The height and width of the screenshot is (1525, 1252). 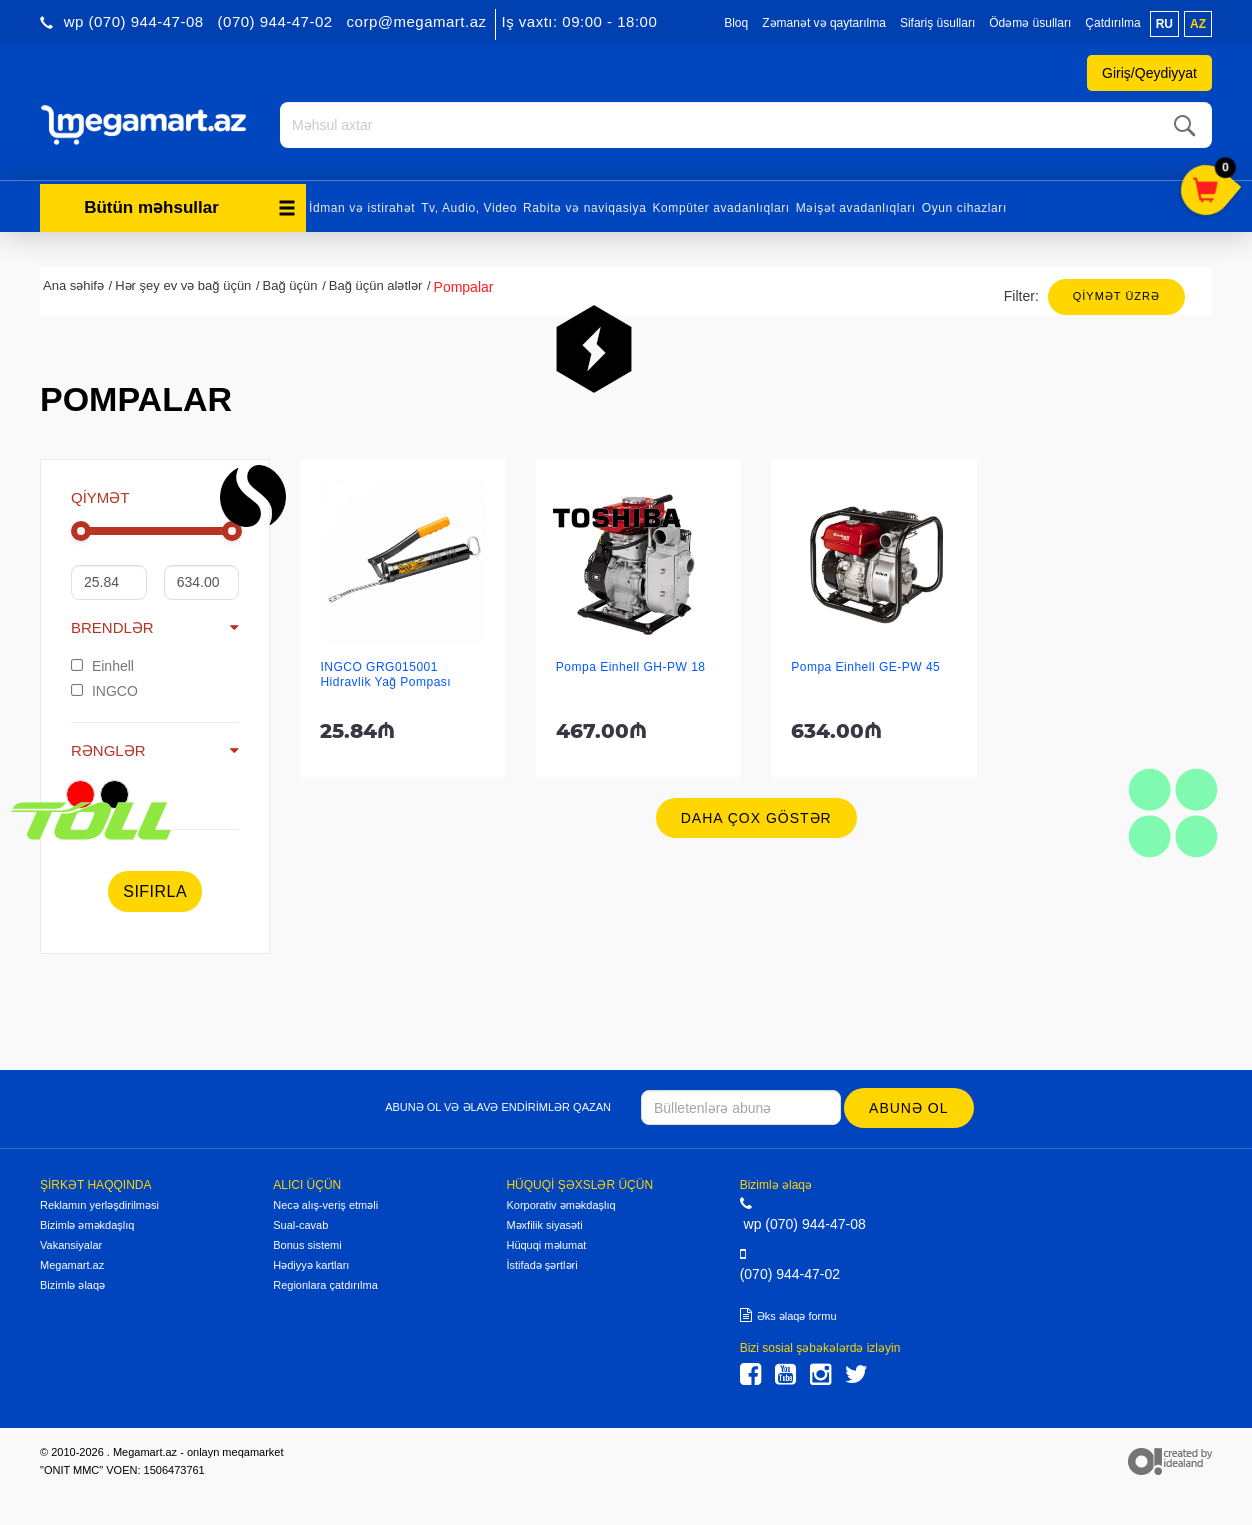 What do you see at coordinates (594, 349) in the screenshot?
I see `lightning network logo` at bounding box center [594, 349].